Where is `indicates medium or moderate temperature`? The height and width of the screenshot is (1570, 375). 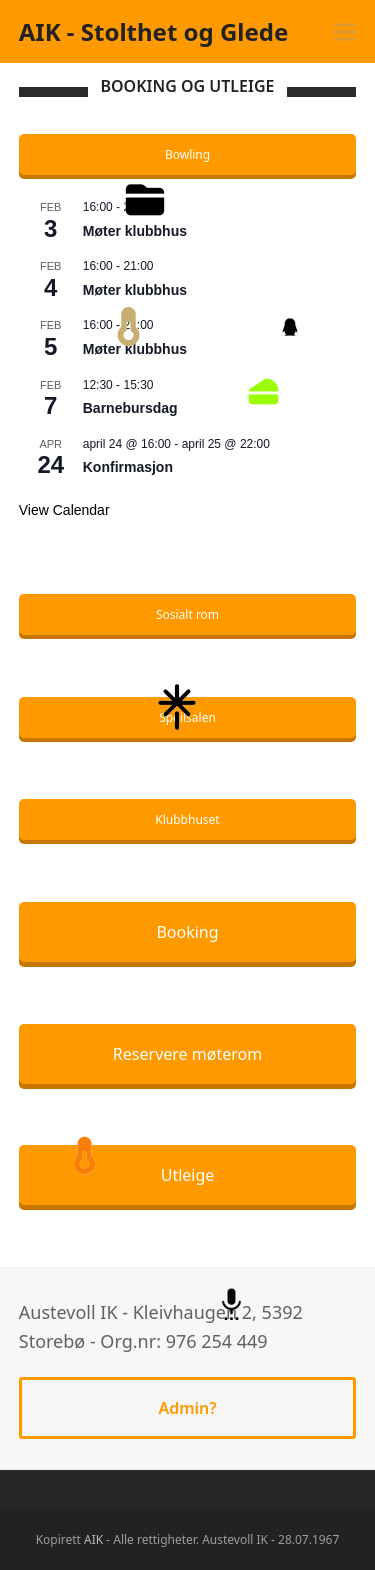
indicates medium or moderate temperature is located at coordinates (128, 326).